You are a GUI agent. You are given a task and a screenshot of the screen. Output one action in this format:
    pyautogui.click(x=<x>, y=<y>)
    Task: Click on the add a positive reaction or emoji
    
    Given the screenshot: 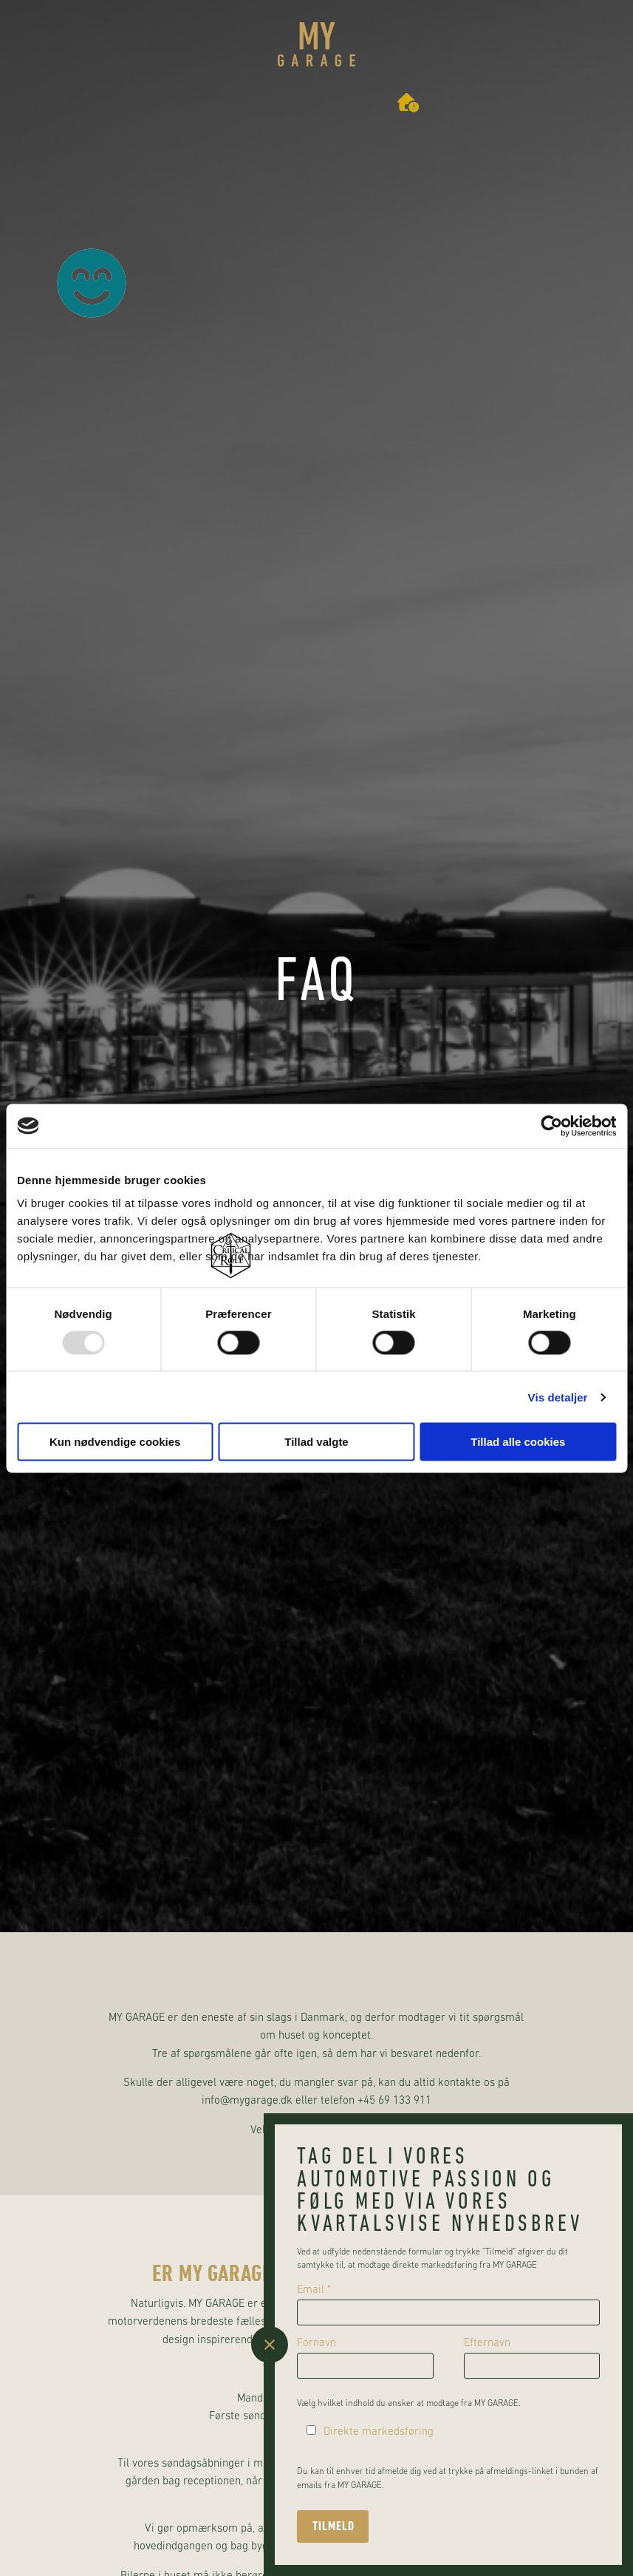 What is the action you would take?
    pyautogui.click(x=92, y=283)
    